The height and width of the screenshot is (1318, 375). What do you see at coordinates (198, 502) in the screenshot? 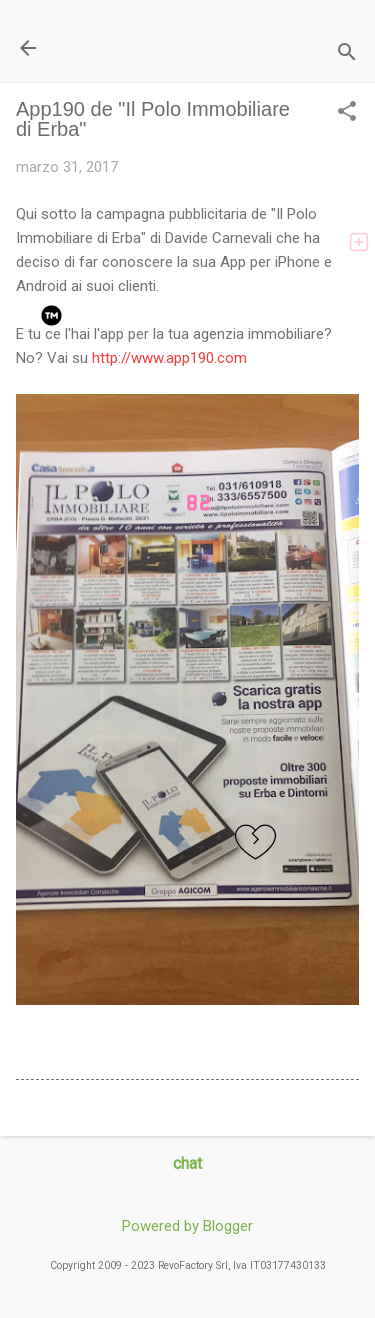
I see `displays the number 82 as a label or badge` at bounding box center [198, 502].